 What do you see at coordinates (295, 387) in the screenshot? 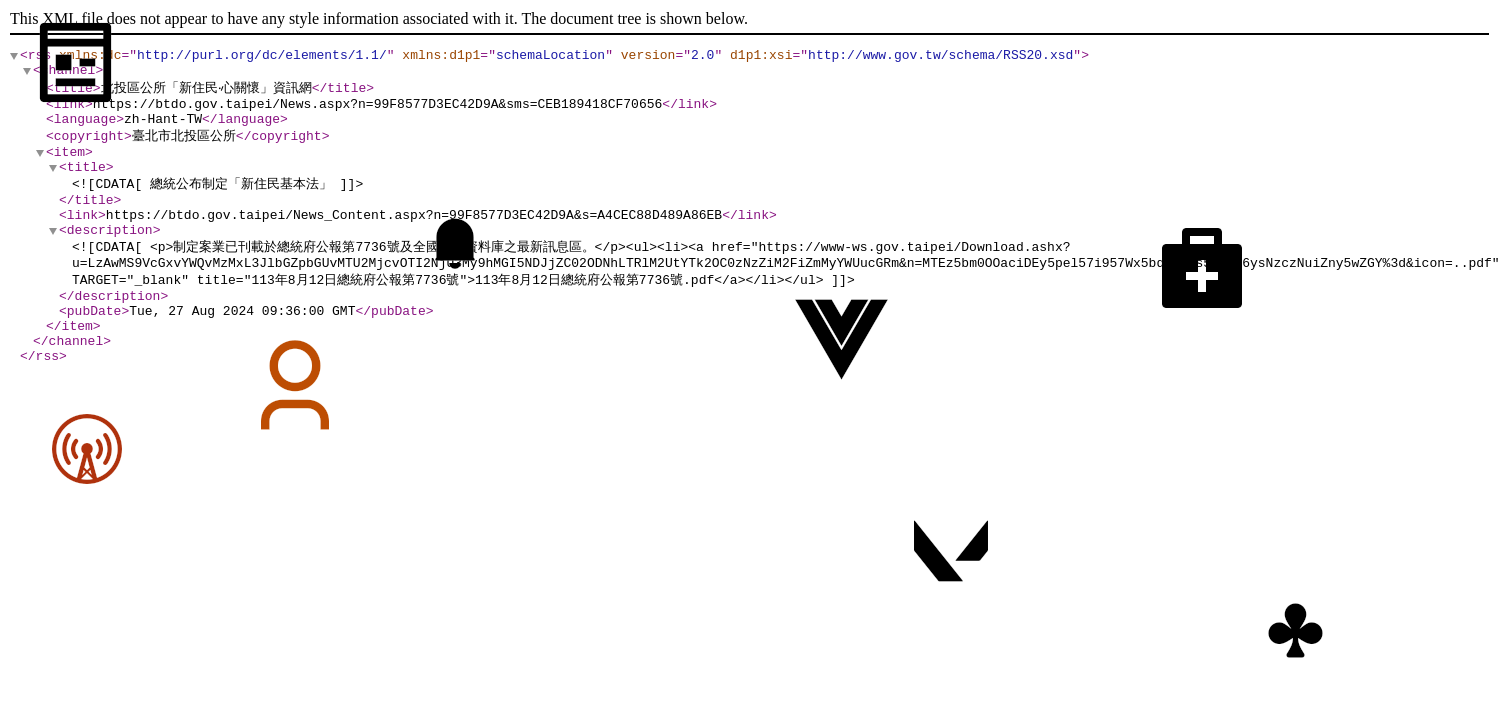
I see `view your profile` at bounding box center [295, 387].